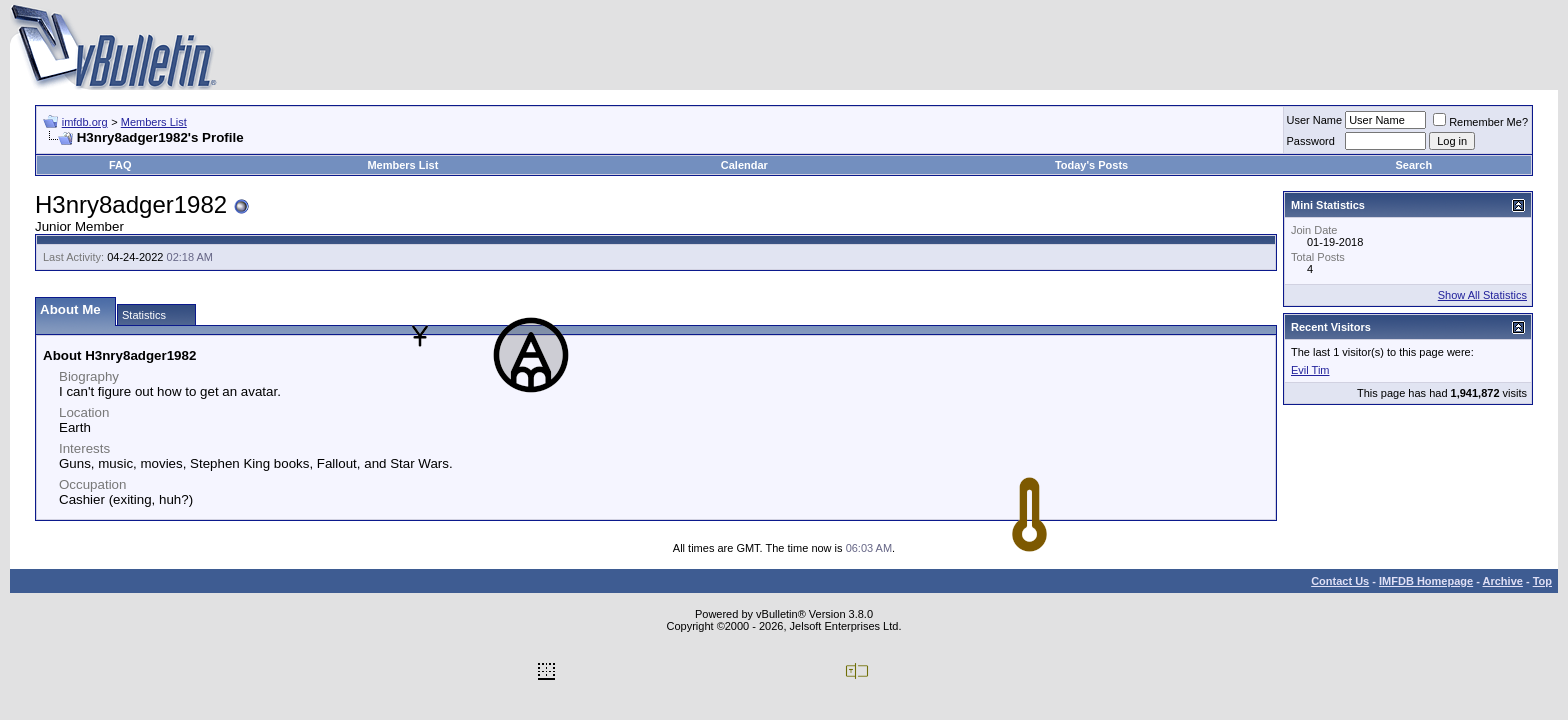  I want to click on view current temperature, so click(1029, 514).